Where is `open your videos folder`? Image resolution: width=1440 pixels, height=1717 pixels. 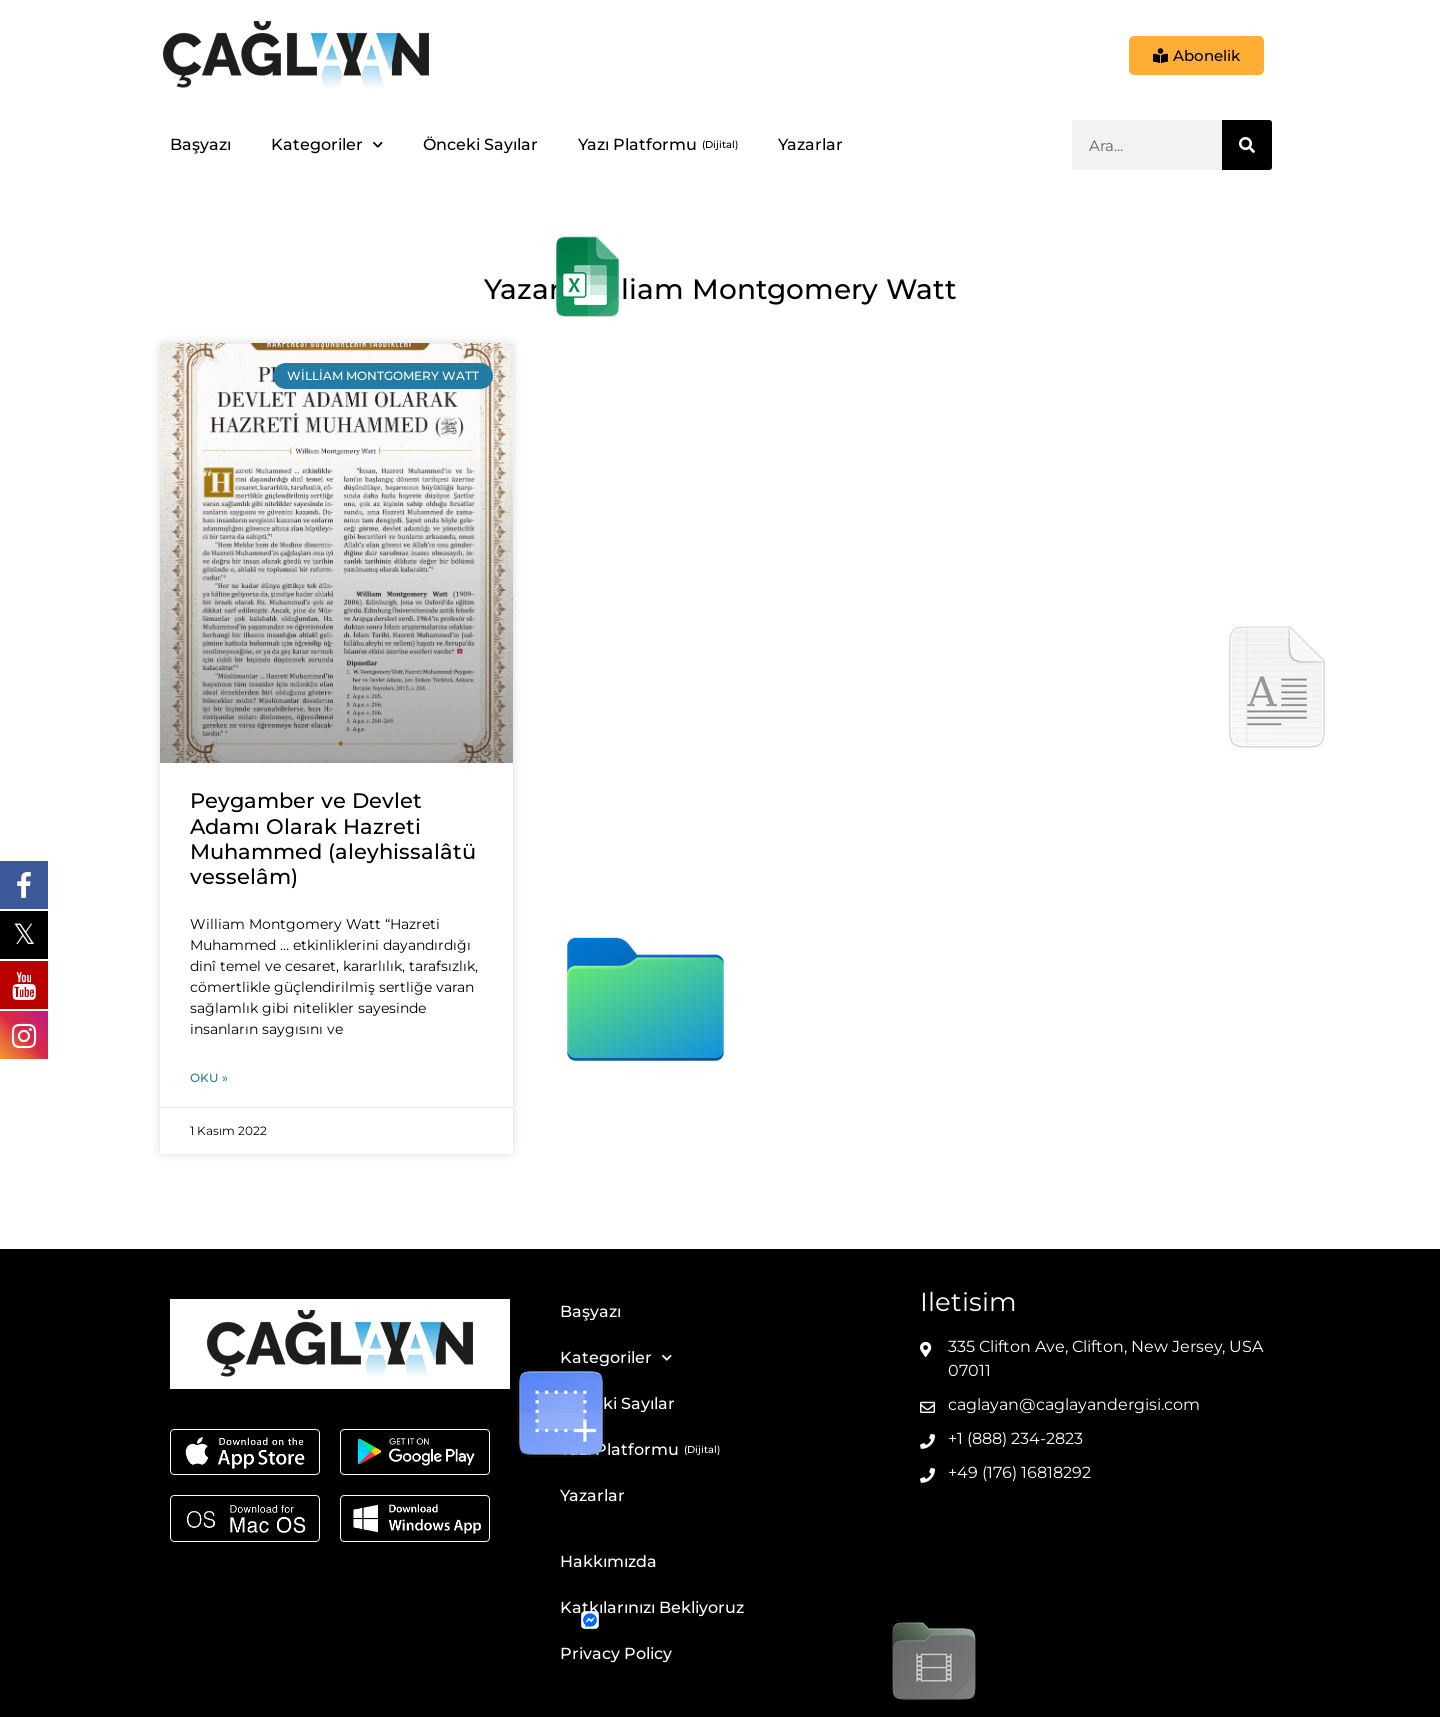
open your videos folder is located at coordinates (934, 1661).